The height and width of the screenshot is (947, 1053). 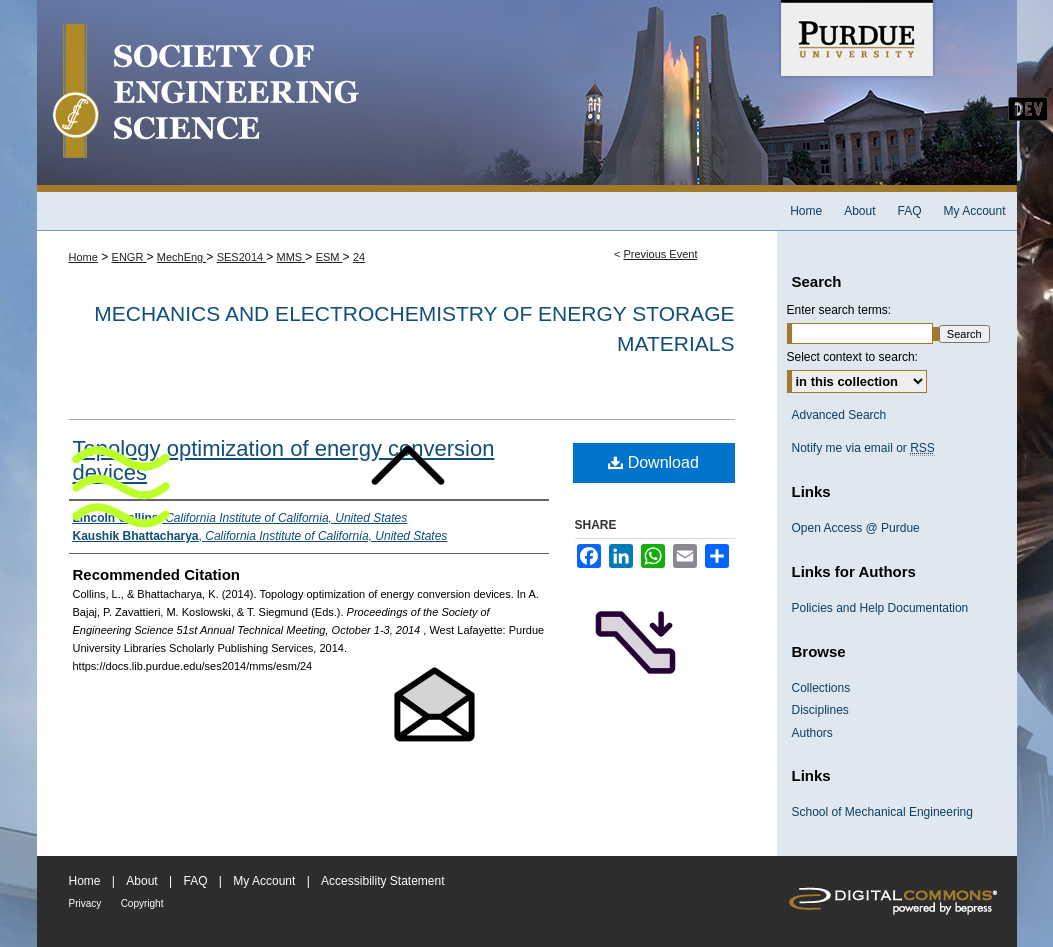 I want to click on collapse an expanded section, so click(x=408, y=465).